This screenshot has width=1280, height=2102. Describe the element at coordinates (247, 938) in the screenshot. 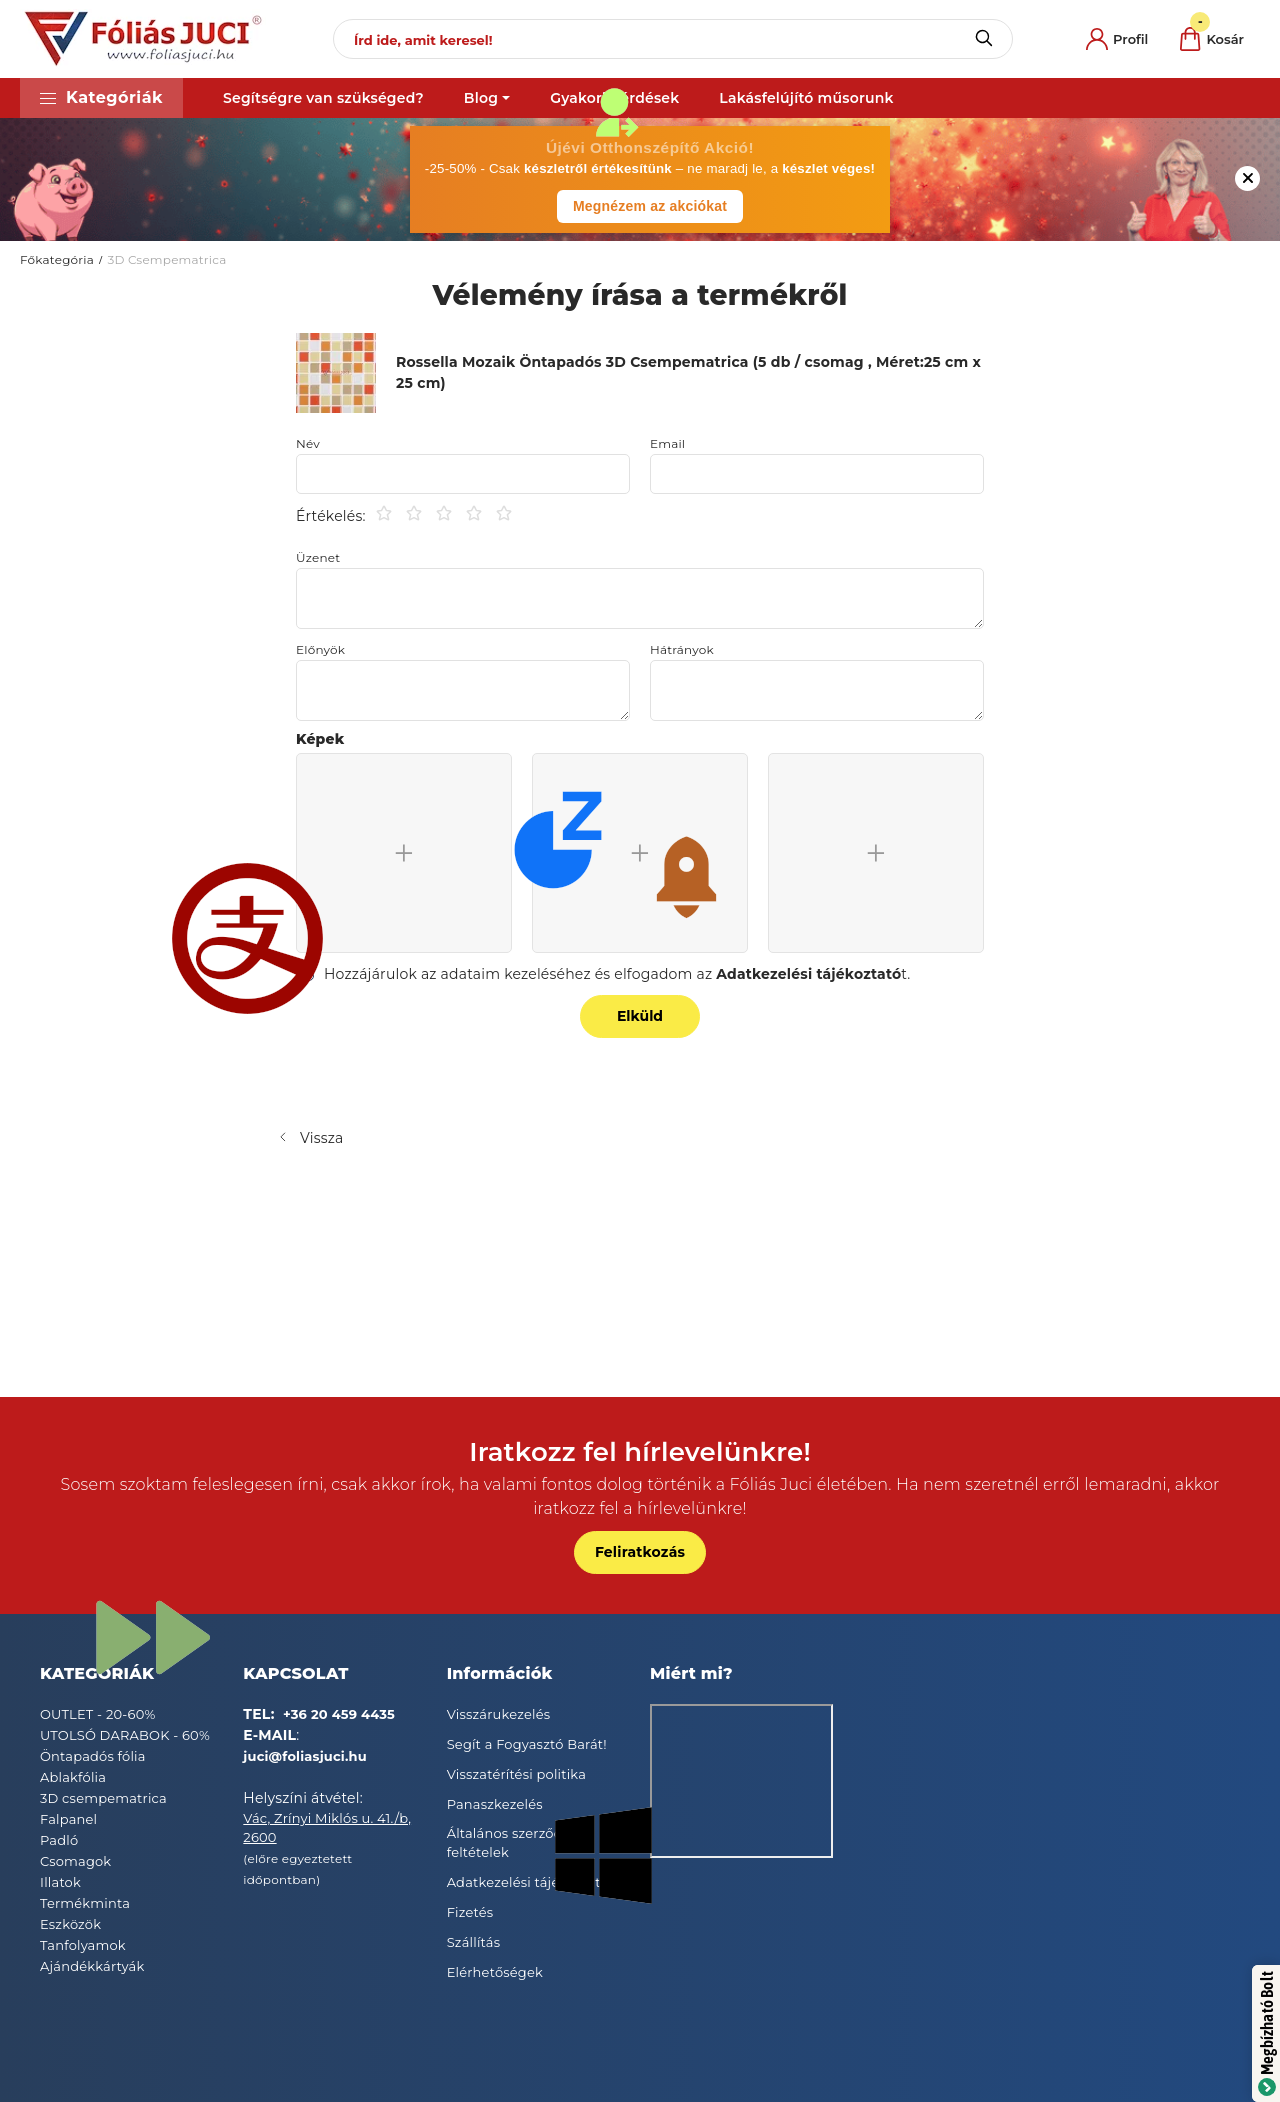

I see `pay with alipay` at that location.